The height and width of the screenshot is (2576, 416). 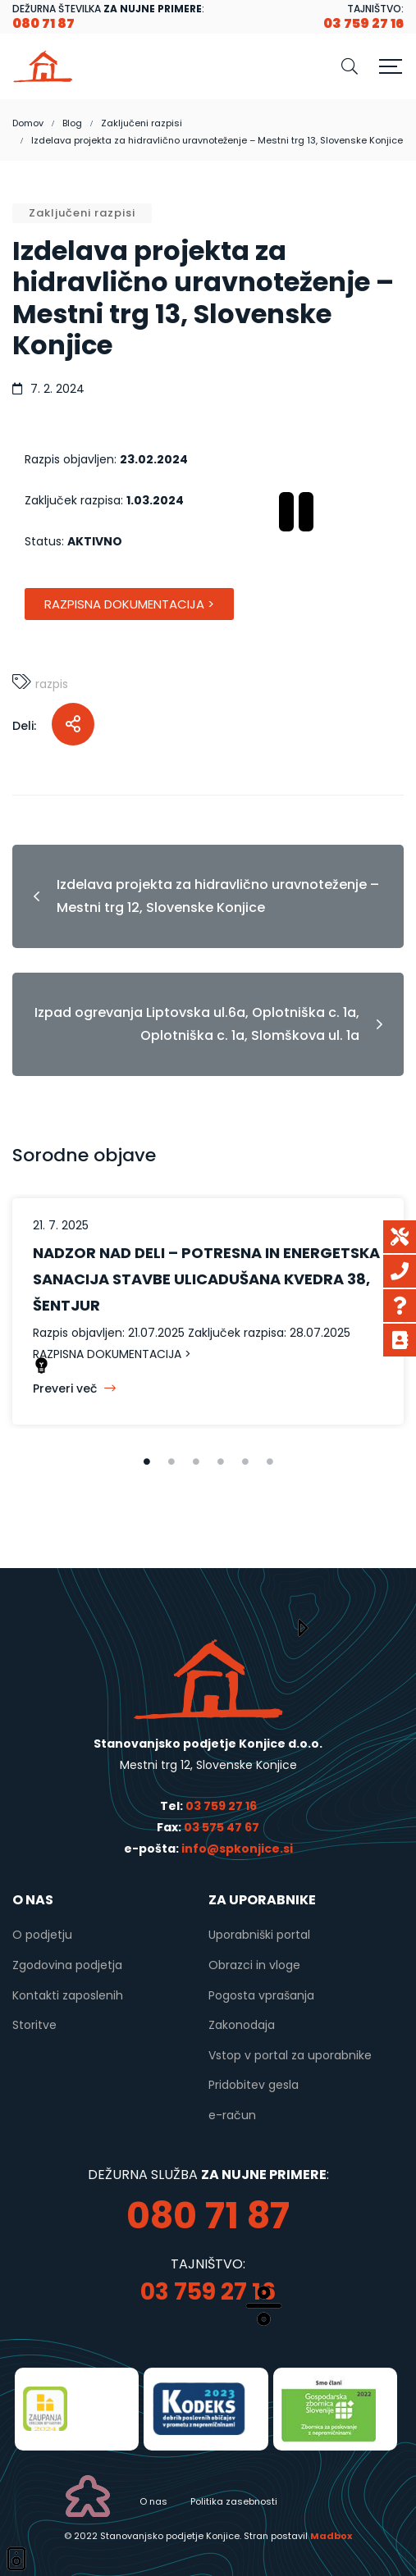 I want to click on access tips or ideas, so click(x=41, y=1365).